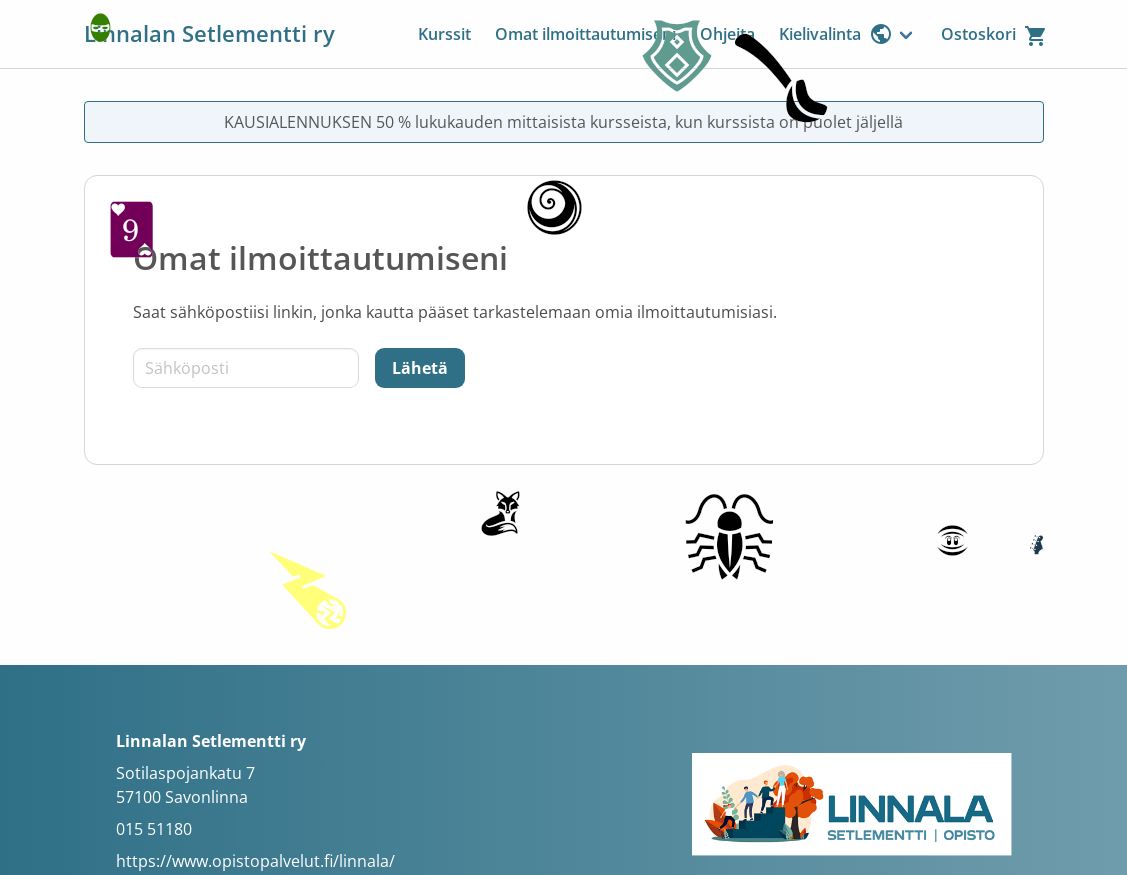 This screenshot has height=875, width=1127. Describe the element at coordinates (781, 78) in the screenshot. I see `ice cream scoop tool or utensil icon` at that location.